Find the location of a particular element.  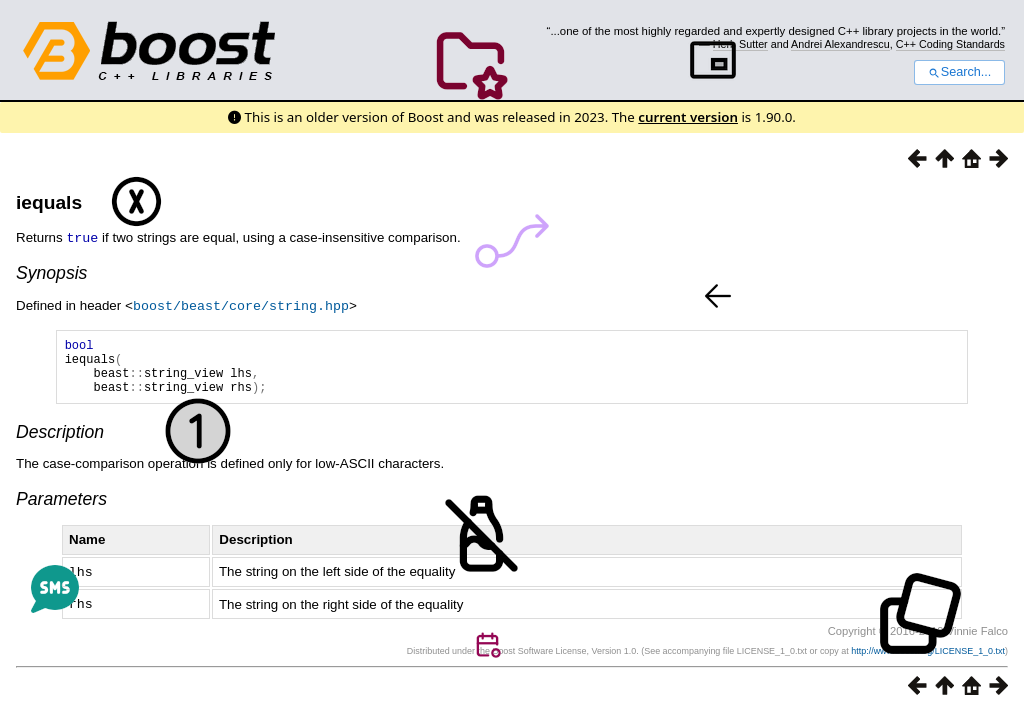

access your favorite or starred folder is located at coordinates (470, 62).